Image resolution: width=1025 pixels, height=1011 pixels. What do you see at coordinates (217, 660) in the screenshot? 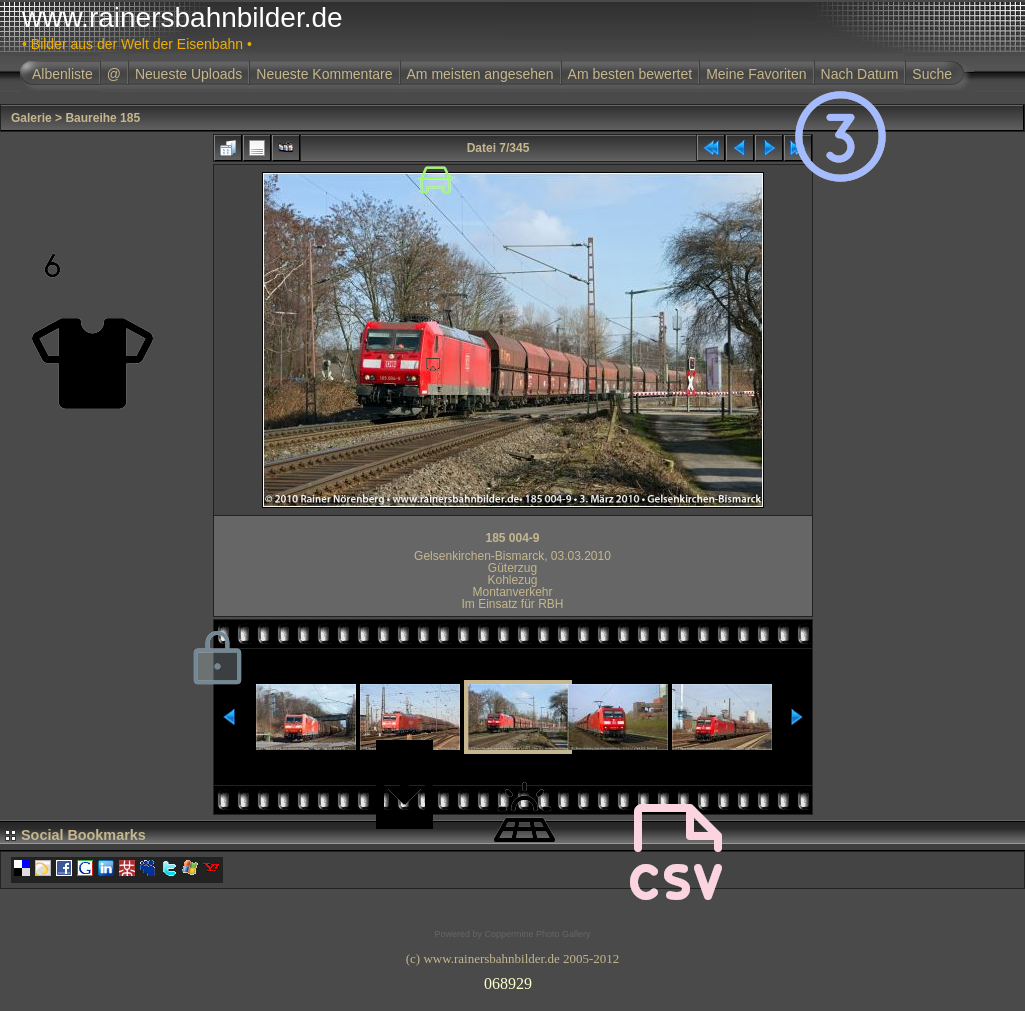
I see `lock or secure this item` at bounding box center [217, 660].